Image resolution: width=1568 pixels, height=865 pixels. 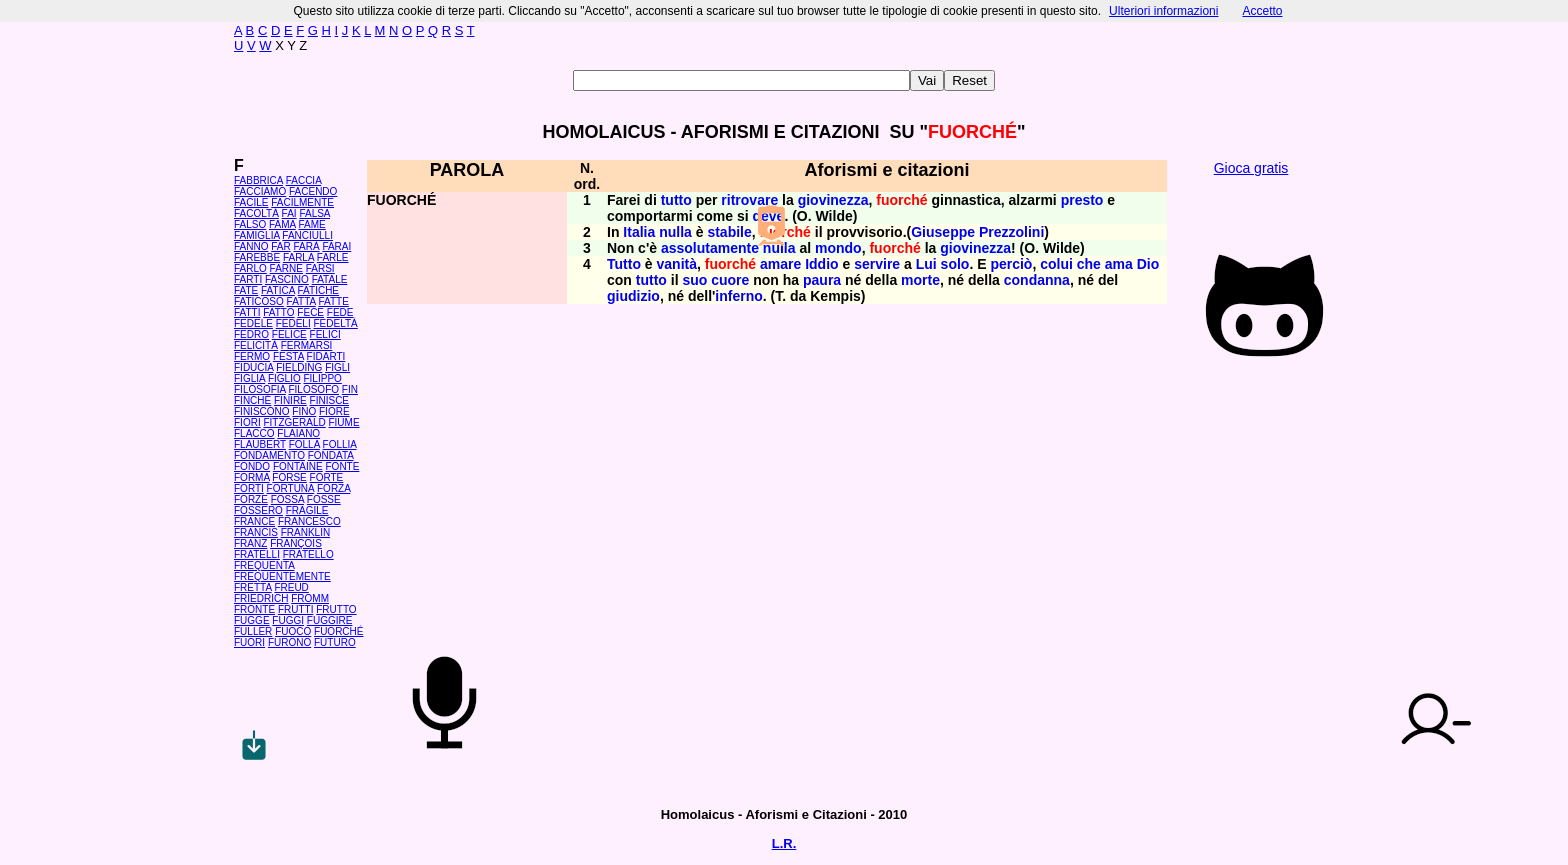 What do you see at coordinates (771, 225) in the screenshot?
I see `view train schedules or rail services` at bounding box center [771, 225].